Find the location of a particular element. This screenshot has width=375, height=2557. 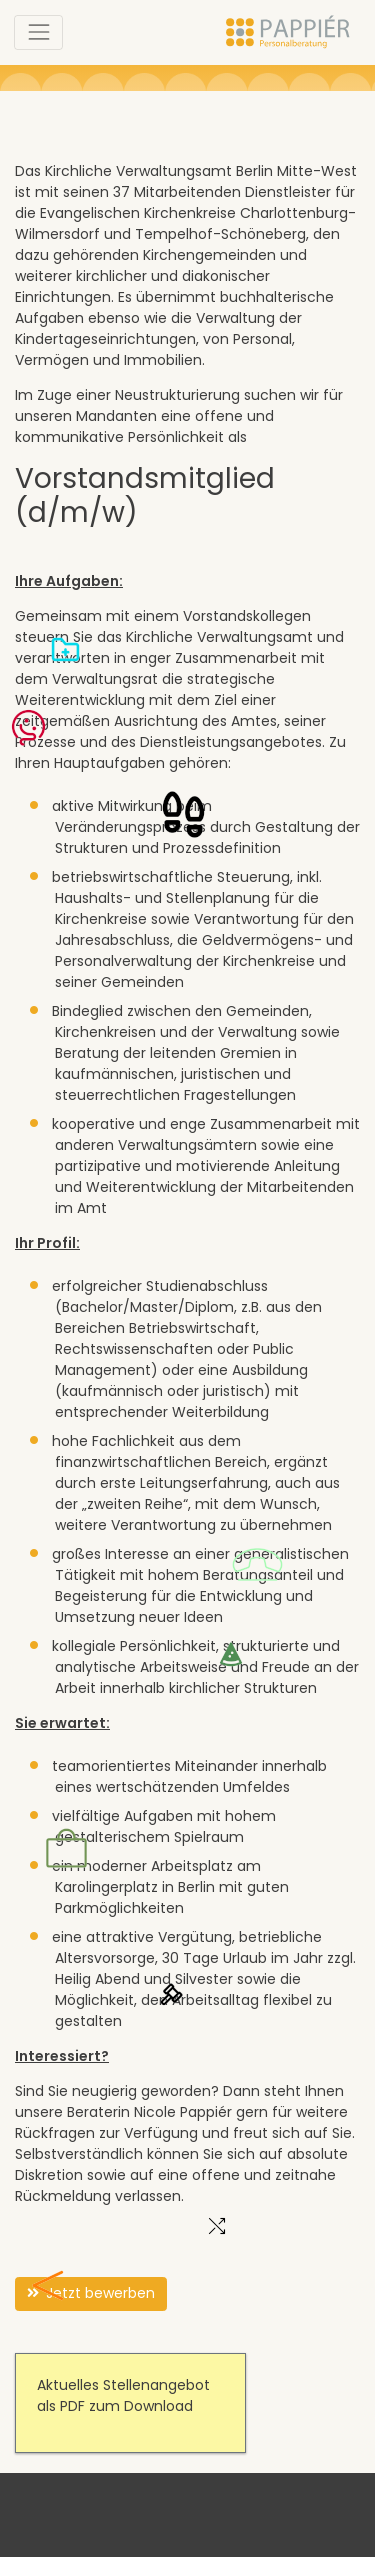

access legal or terms of service information is located at coordinates (171, 1995).